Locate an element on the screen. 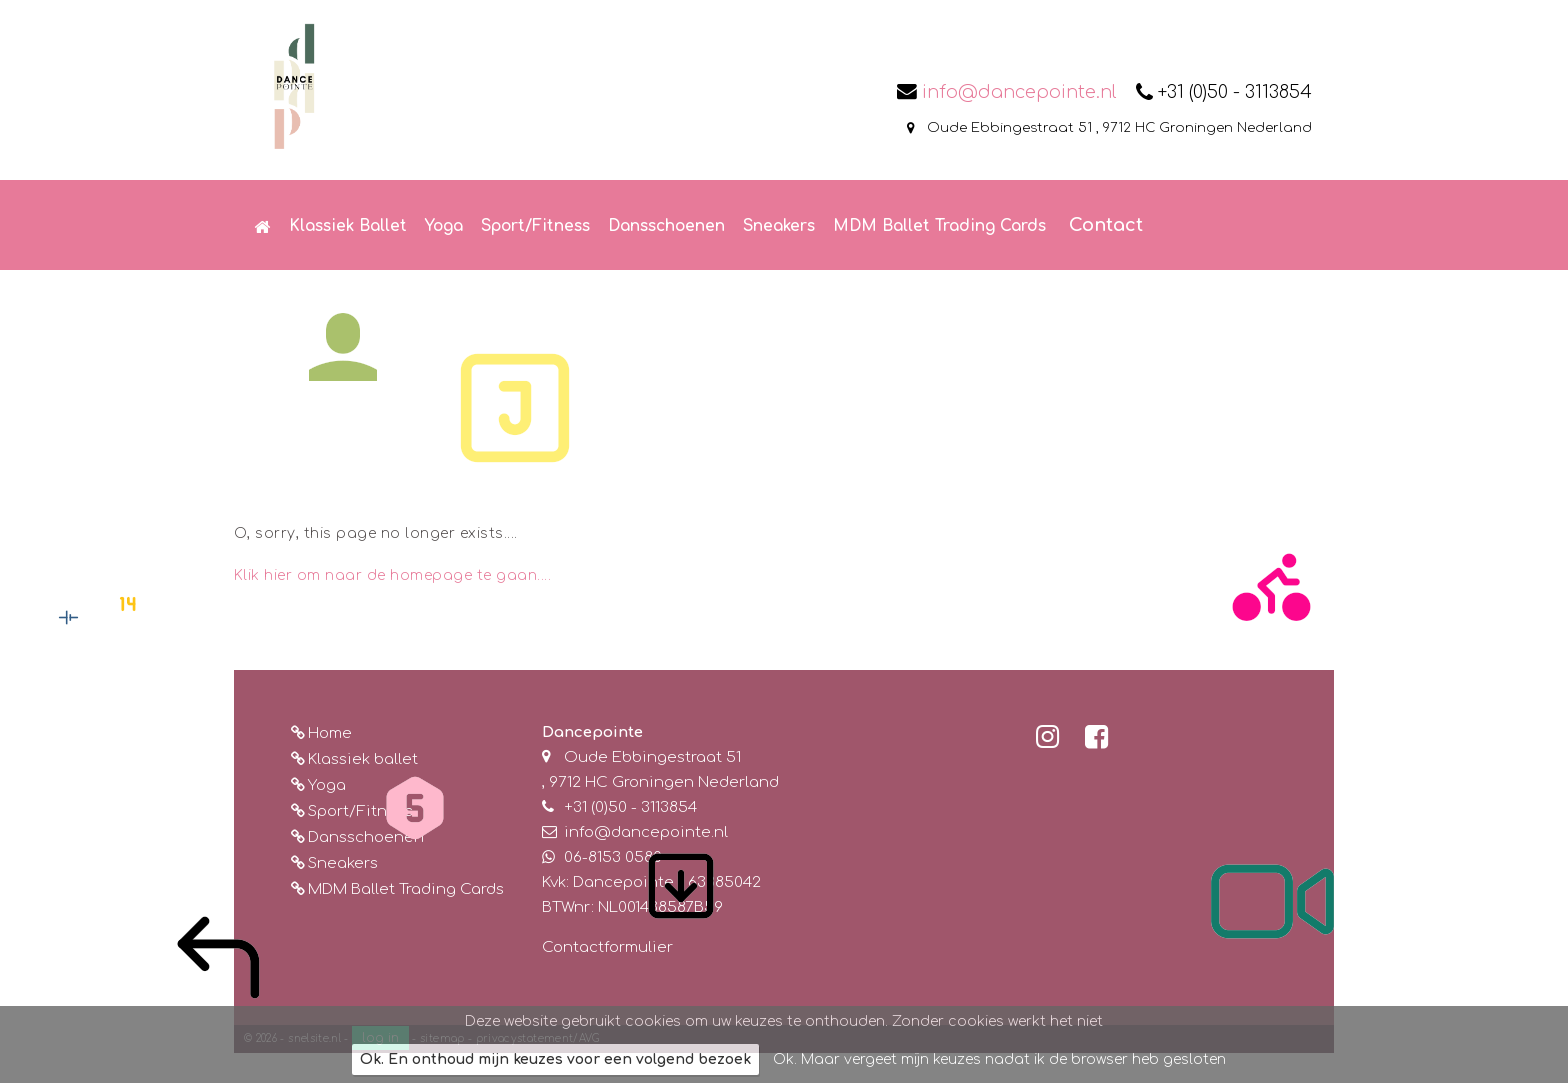 This screenshot has height=1083, width=1568. download file or content is located at coordinates (681, 886).